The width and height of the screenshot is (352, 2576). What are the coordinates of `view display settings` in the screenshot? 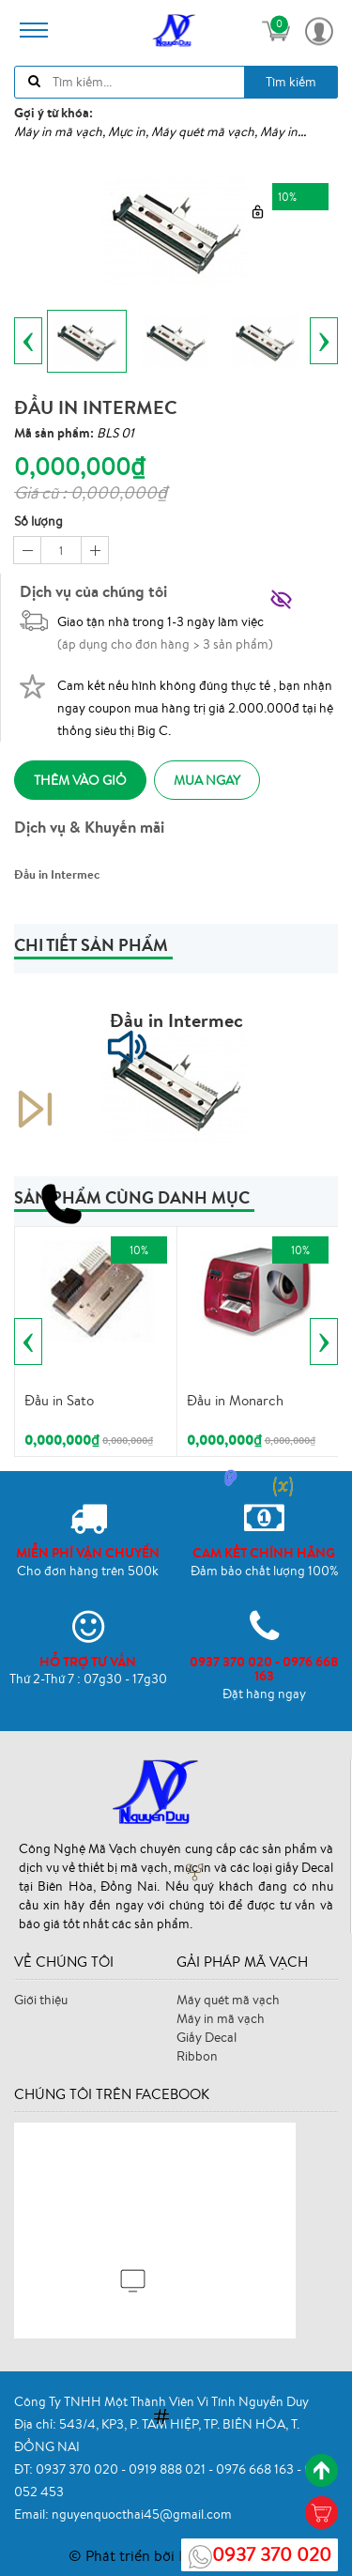 It's located at (132, 2279).